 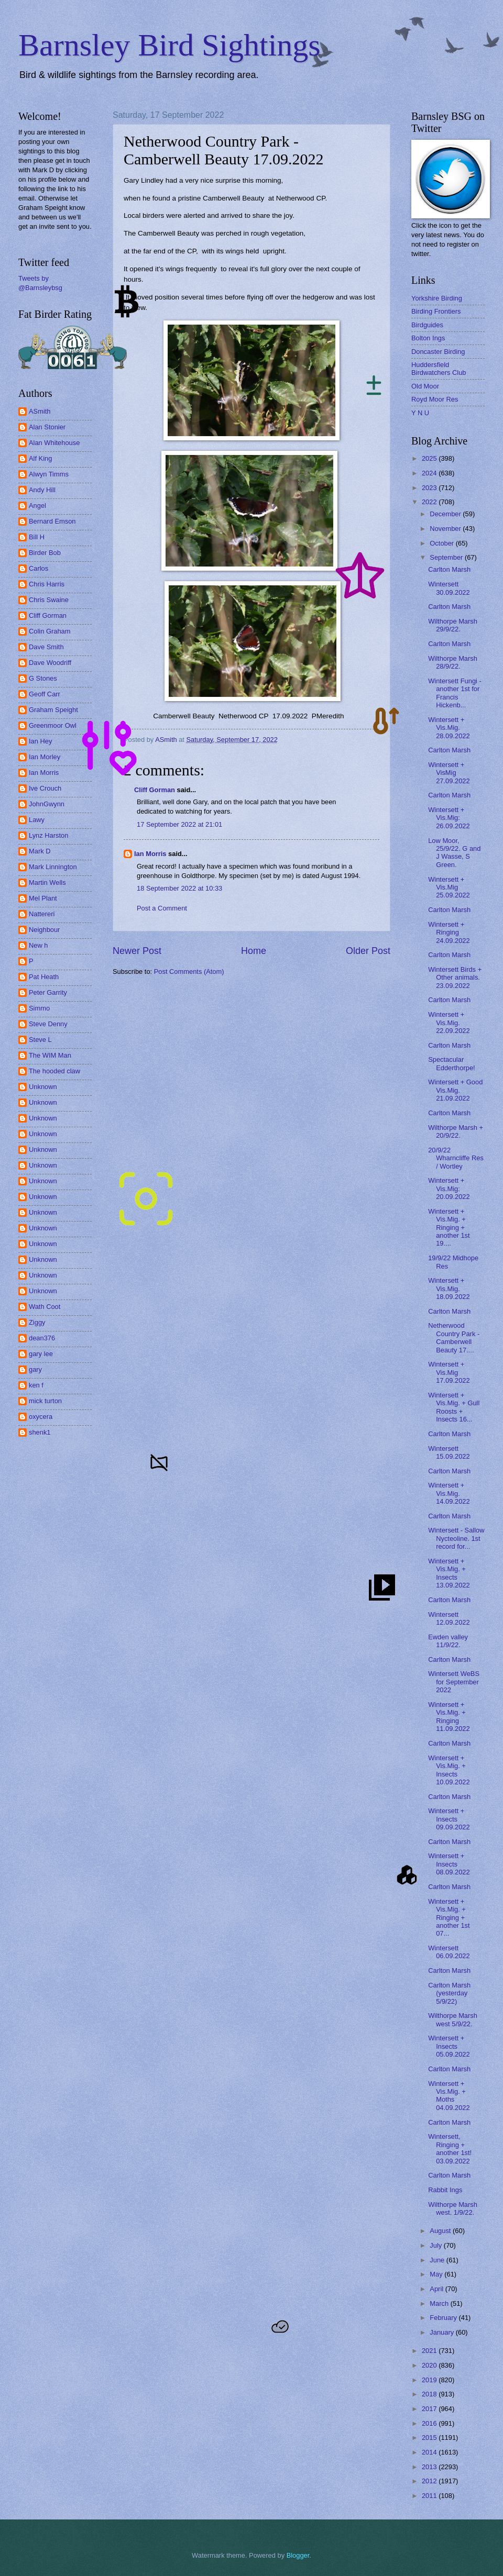 I want to click on disable horizontal panorama mode, so click(x=159, y=1462).